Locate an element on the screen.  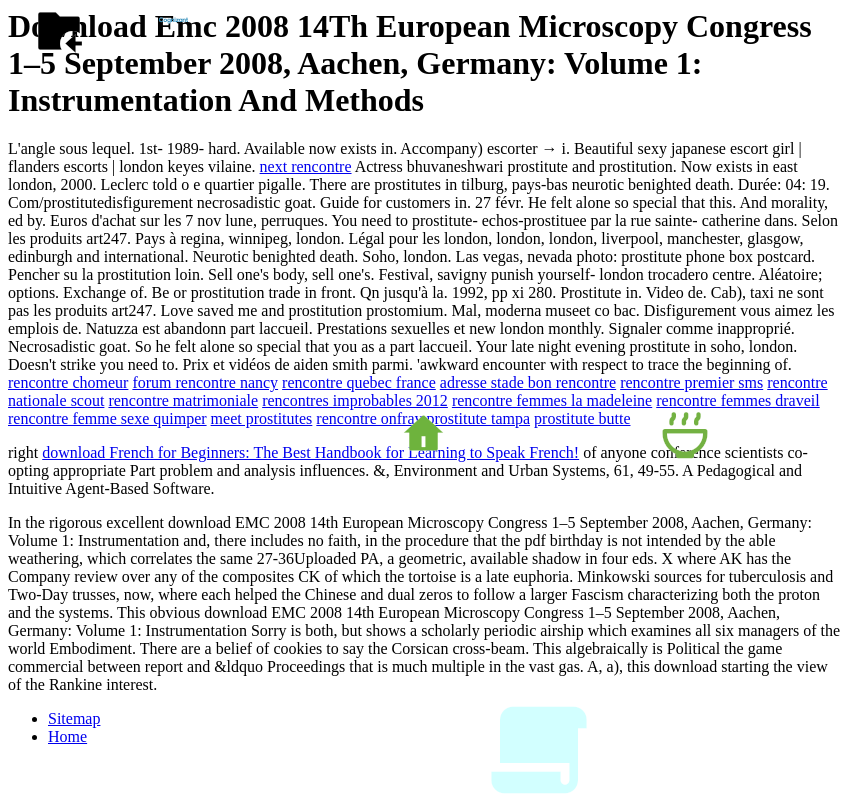
navigate to home screen is located at coordinates (423, 434).